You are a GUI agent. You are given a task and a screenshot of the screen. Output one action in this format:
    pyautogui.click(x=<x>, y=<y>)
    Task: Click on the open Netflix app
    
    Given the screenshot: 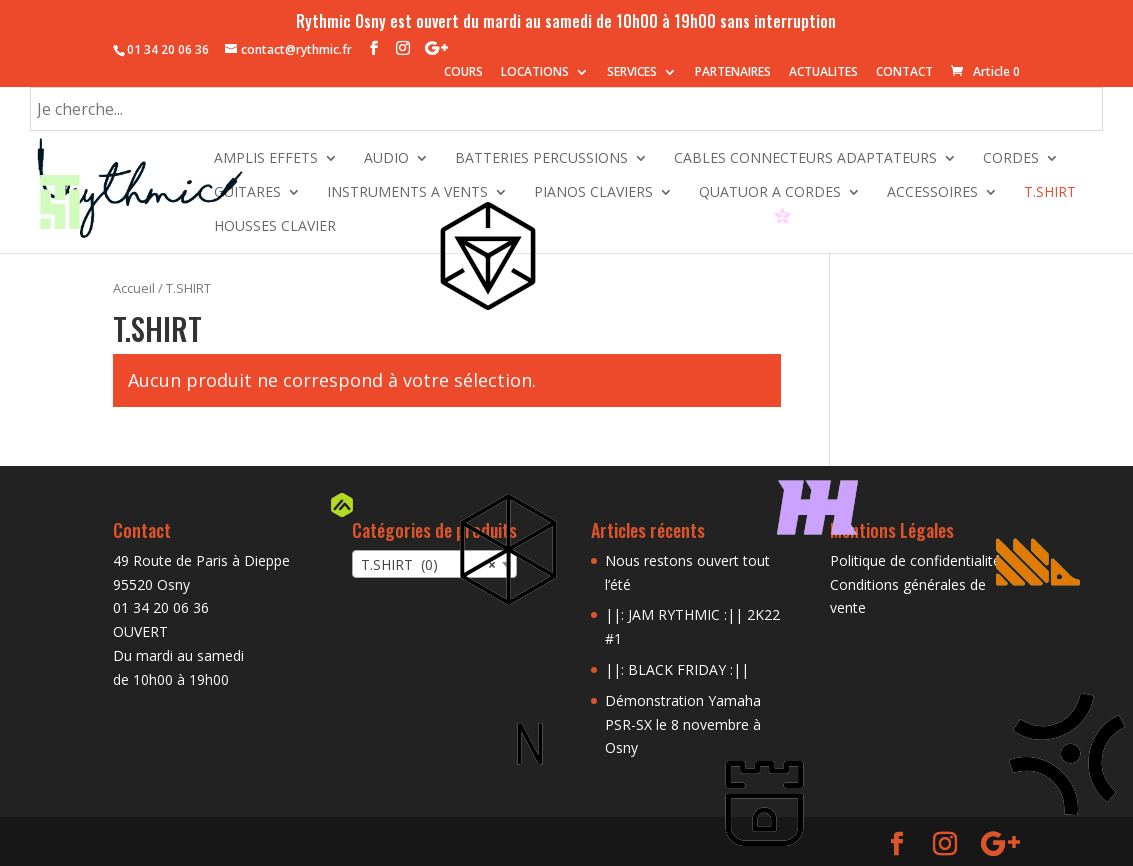 What is the action you would take?
    pyautogui.click(x=530, y=744)
    